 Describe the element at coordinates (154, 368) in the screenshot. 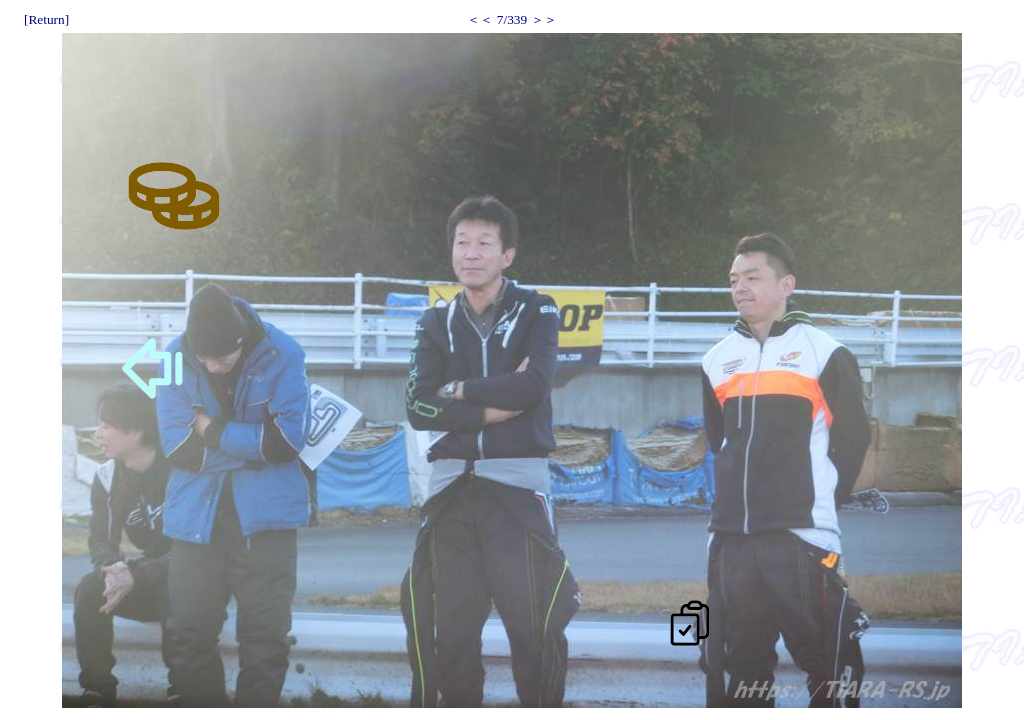

I see `go back to the previous screen` at that location.